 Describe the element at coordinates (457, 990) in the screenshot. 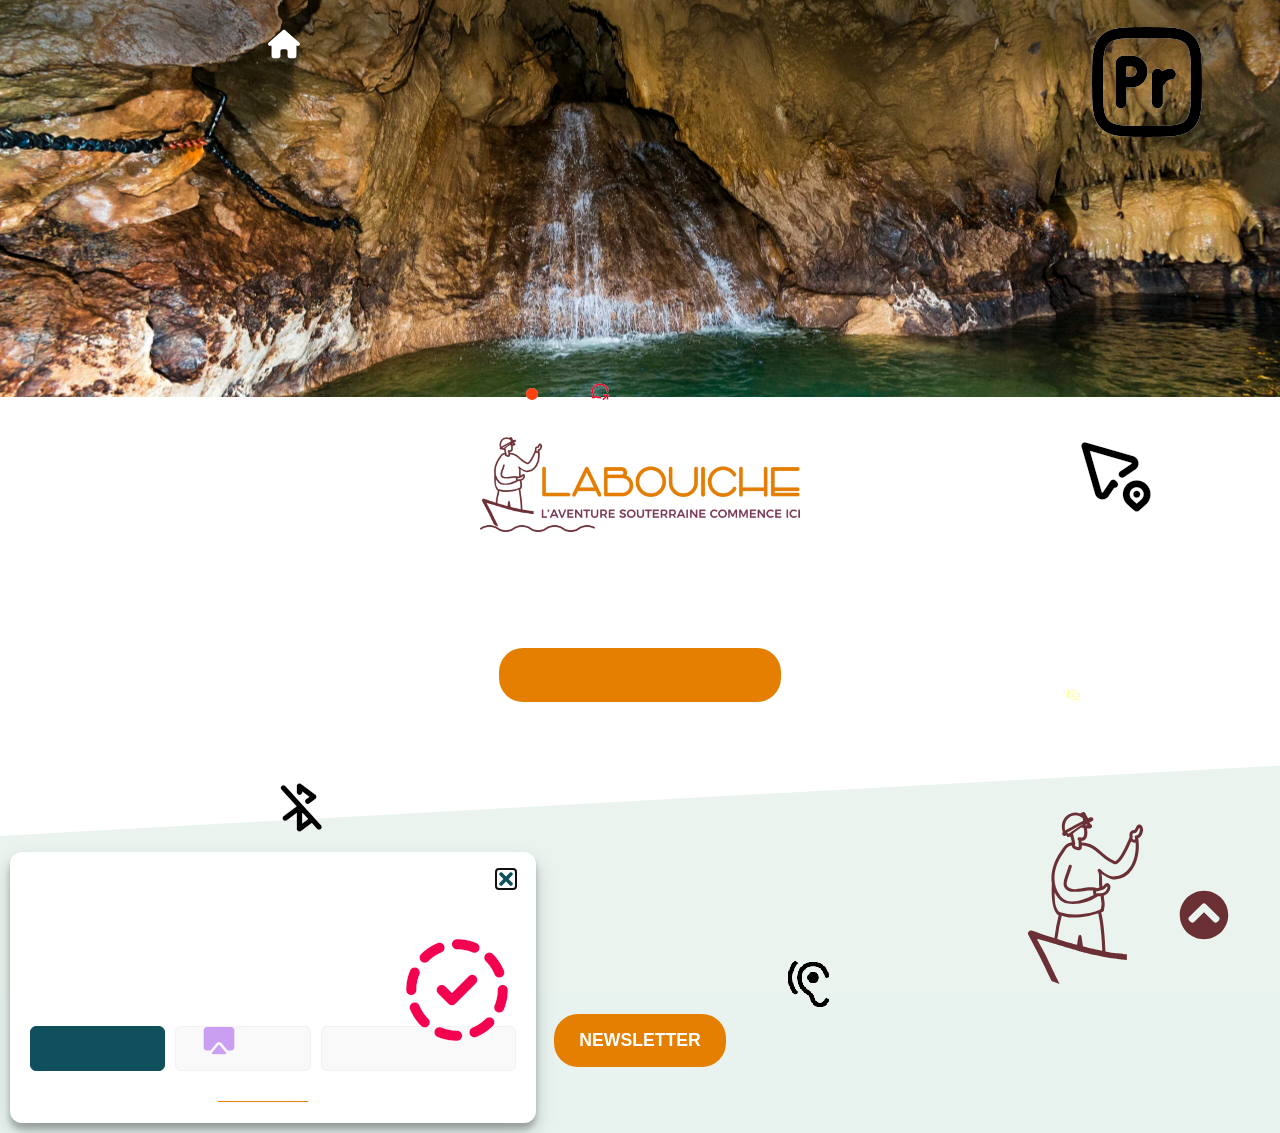

I see `mark task as complete` at that location.